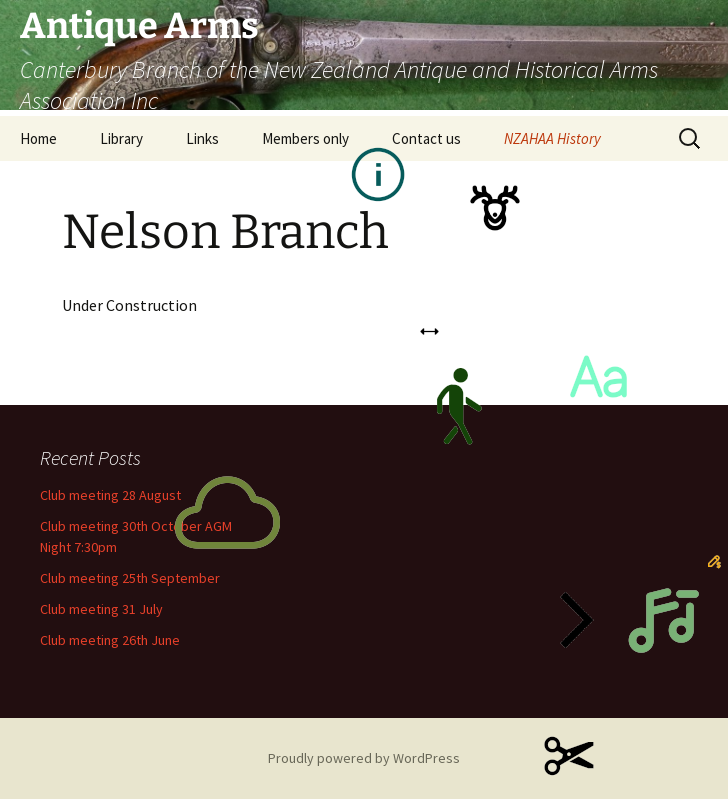  Describe the element at coordinates (429, 331) in the screenshot. I see `resize element horizontally` at that location.